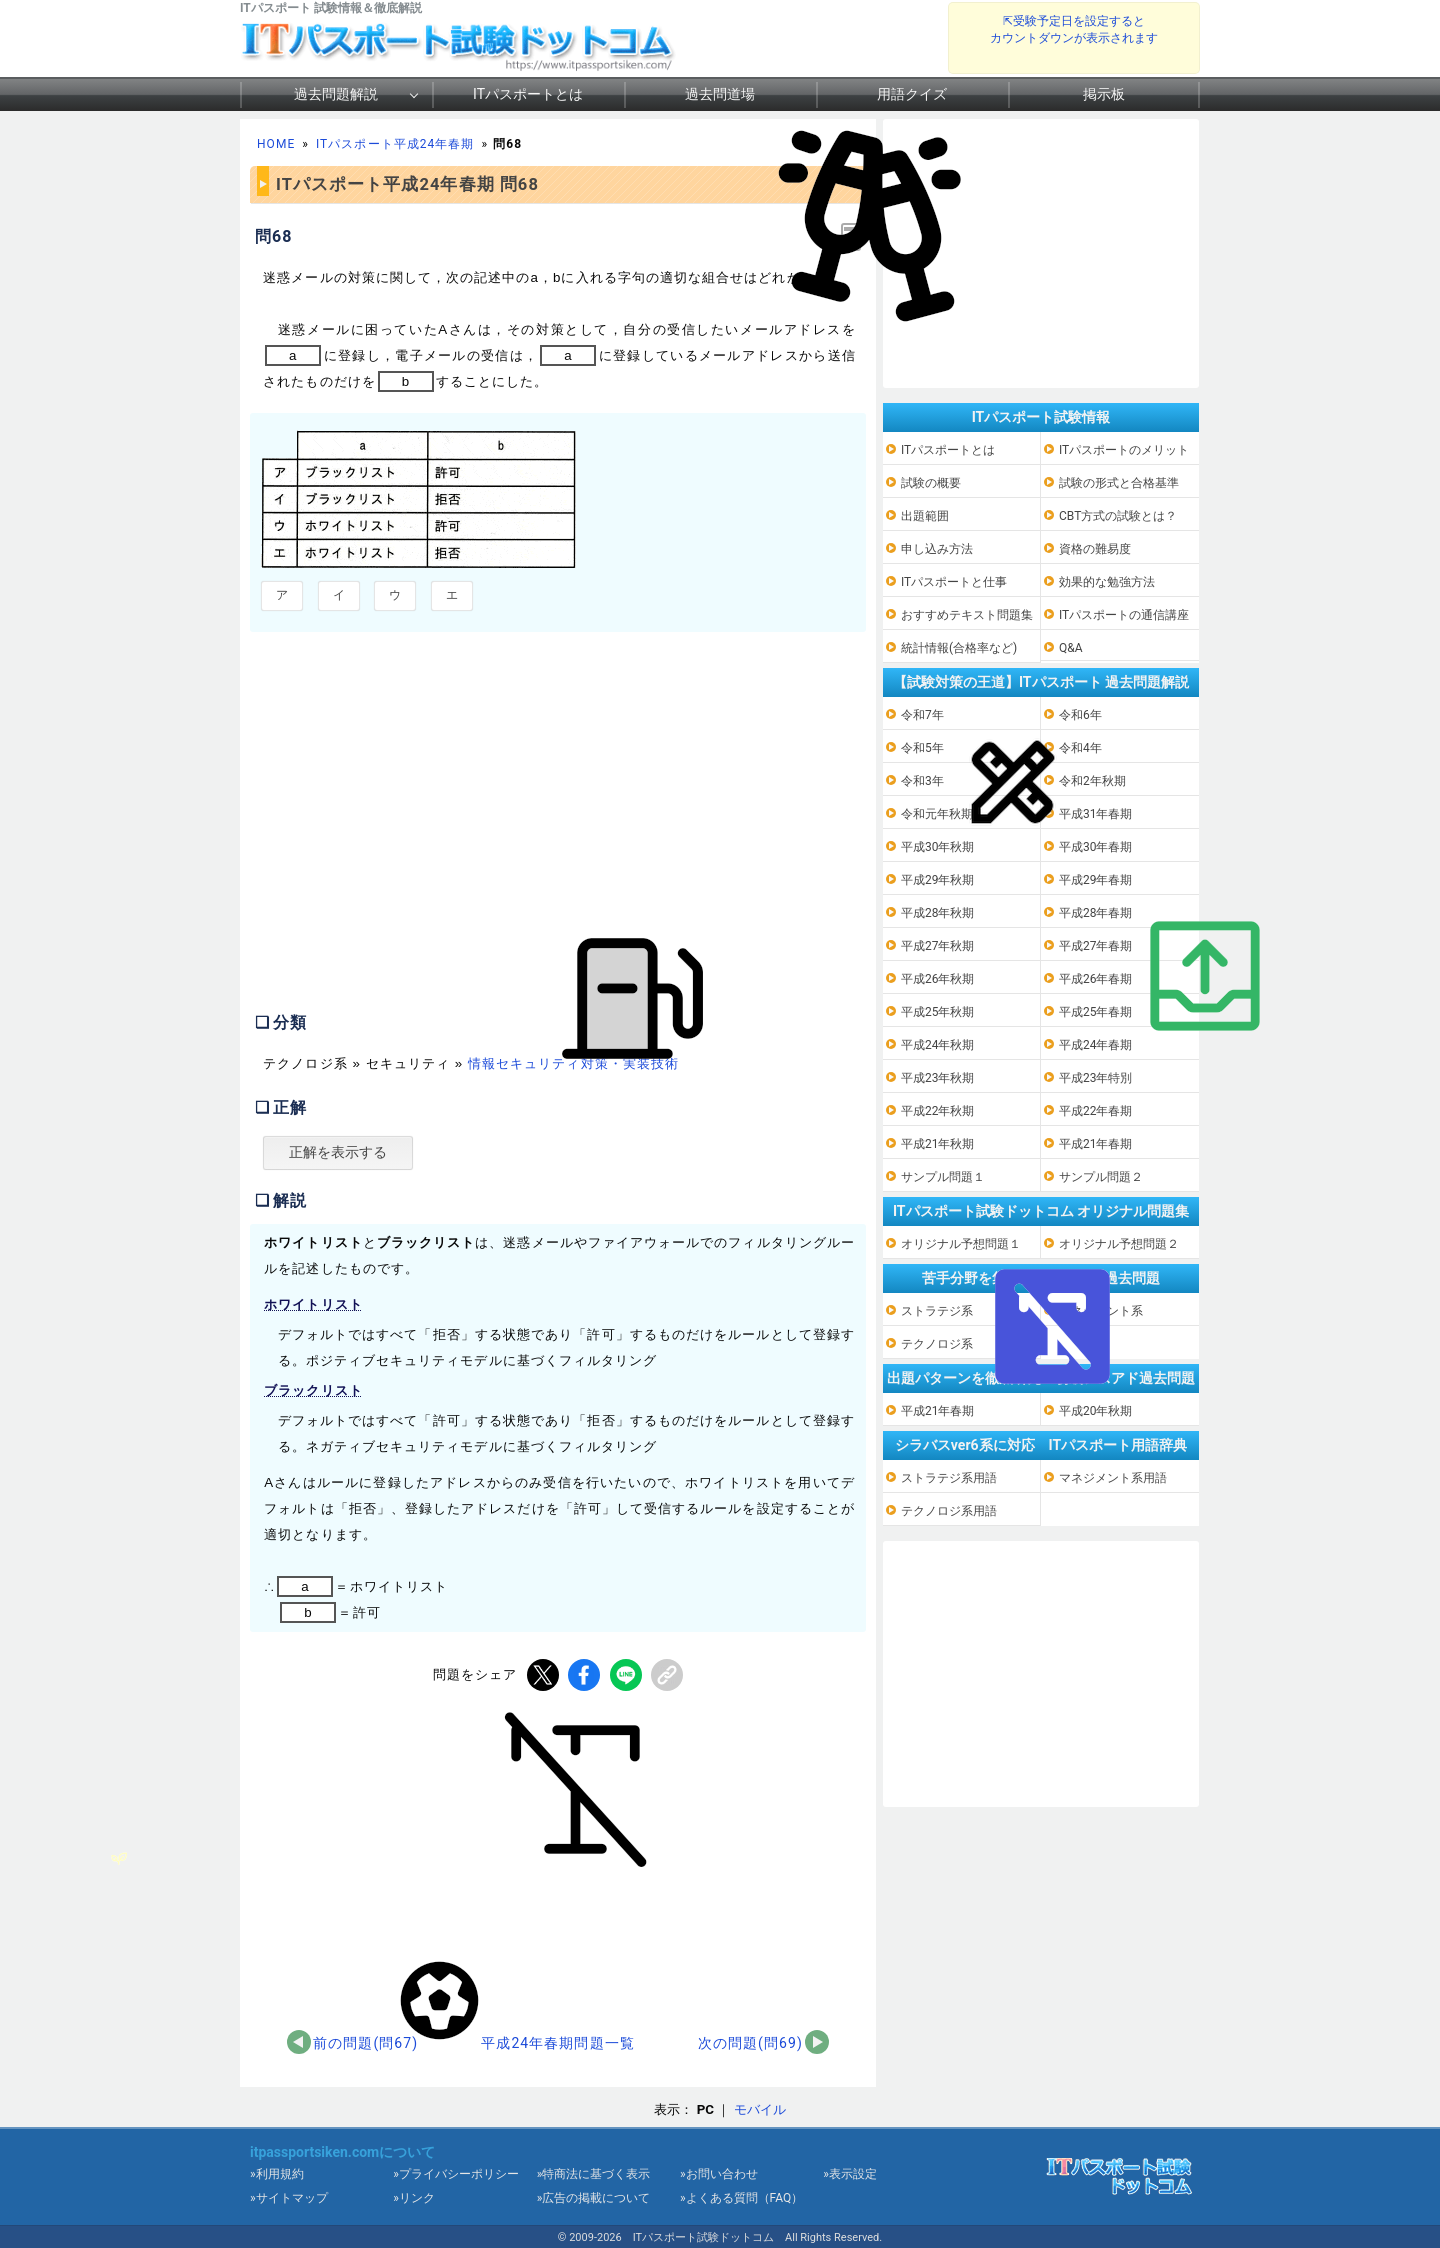 This screenshot has width=1440, height=2248. I want to click on access sports or football content, so click(439, 2000).